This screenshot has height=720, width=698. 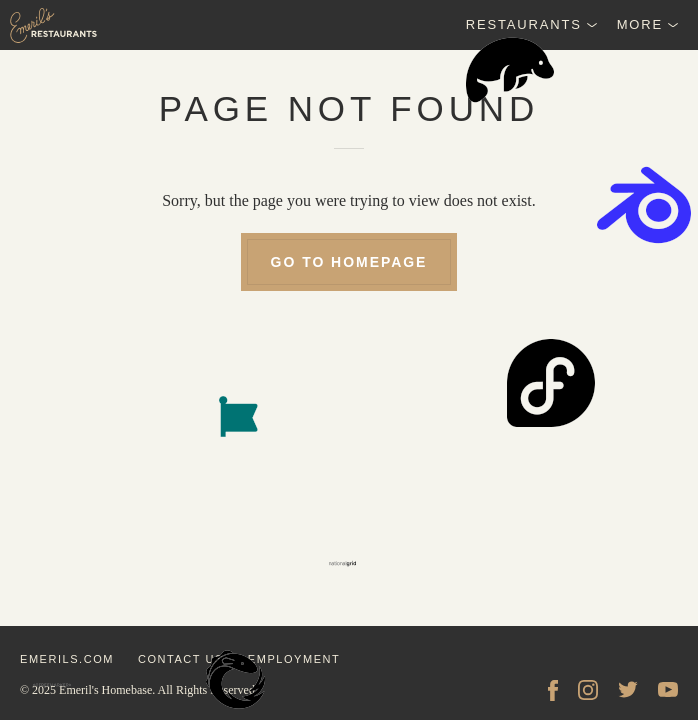 I want to click on open blender 3d modeling software, so click(x=644, y=205).